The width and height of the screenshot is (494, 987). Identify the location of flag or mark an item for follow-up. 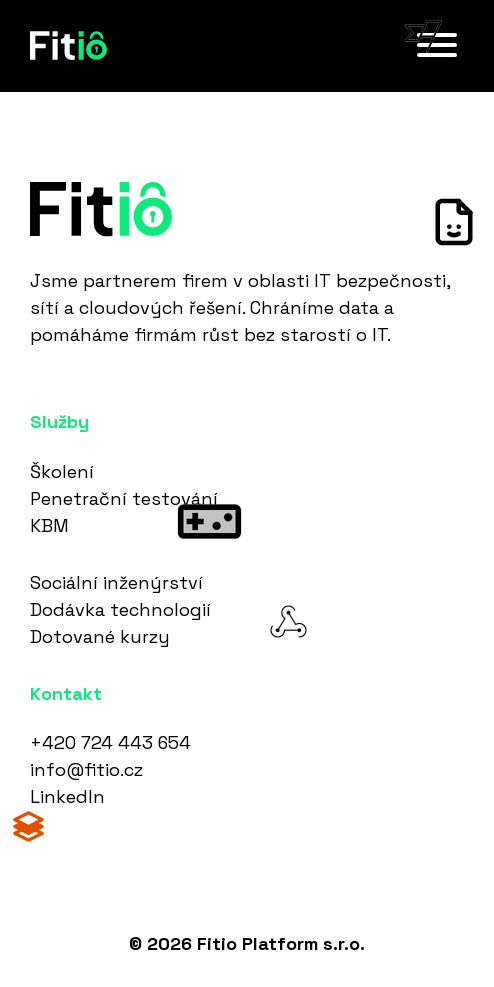
(423, 35).